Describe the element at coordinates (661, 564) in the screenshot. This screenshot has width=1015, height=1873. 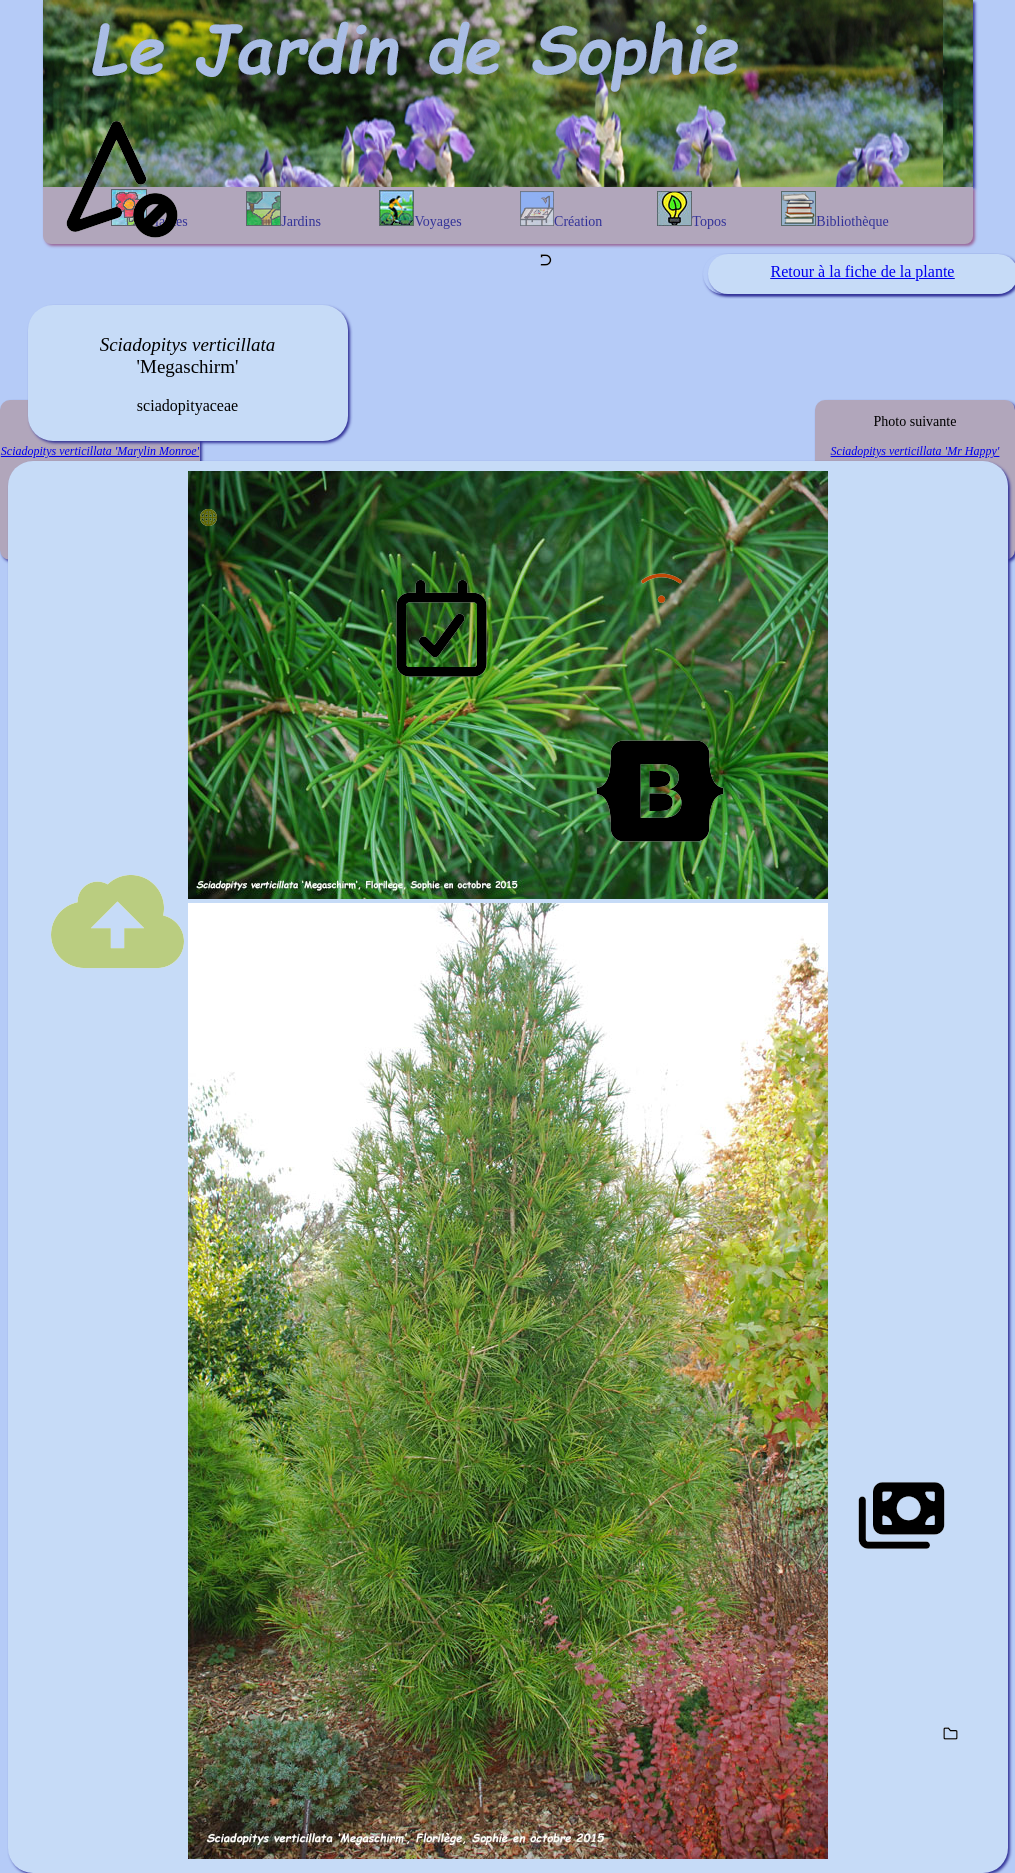
I see `indicates weak wifi signal strength` at that location.